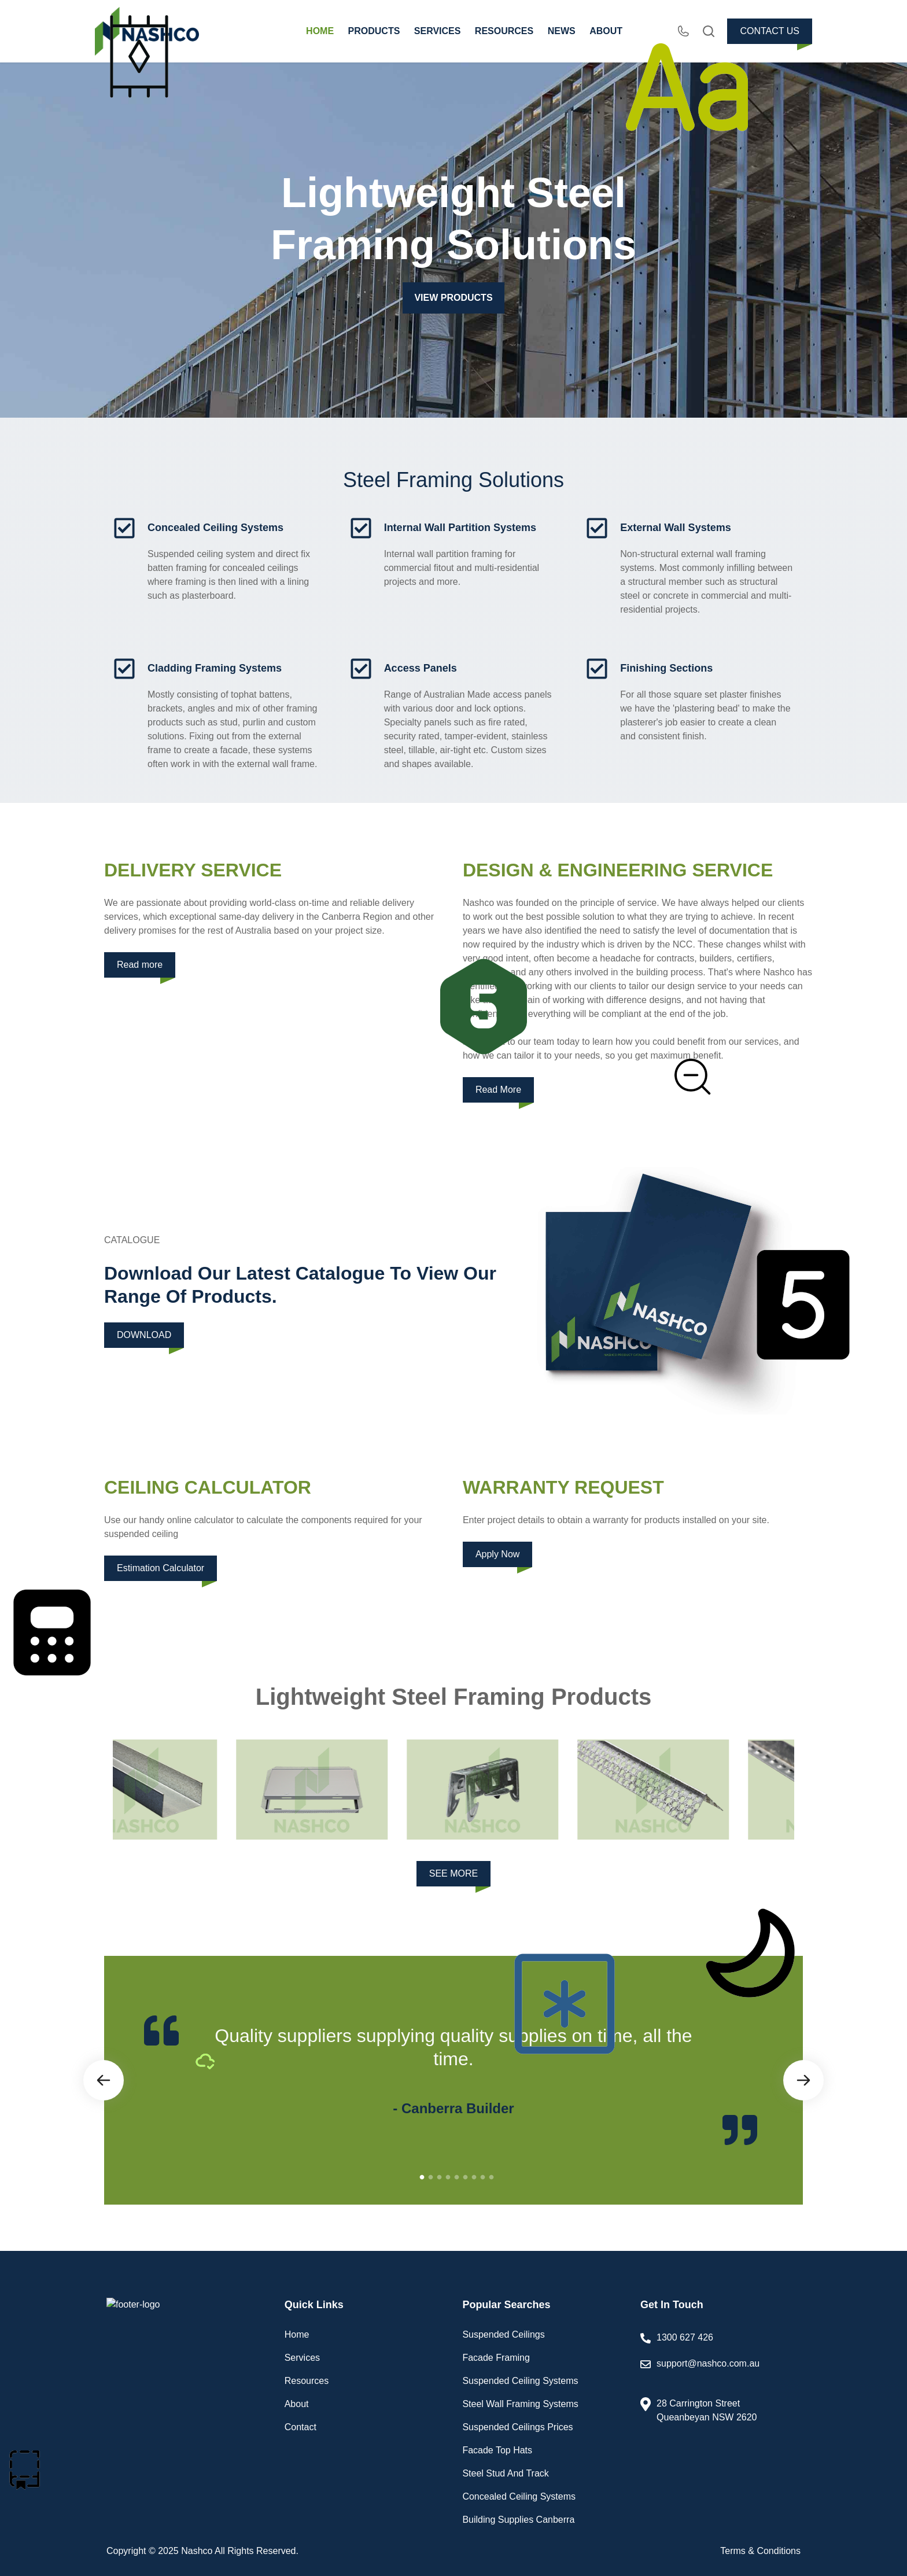 Image resolution: width=907 pixels, height=2576 pixels. What do you see at coordinates (803, 1304) in the screenshot?
I see `indicates the number five in a sequence or list` at bounding box center [803, 1304].